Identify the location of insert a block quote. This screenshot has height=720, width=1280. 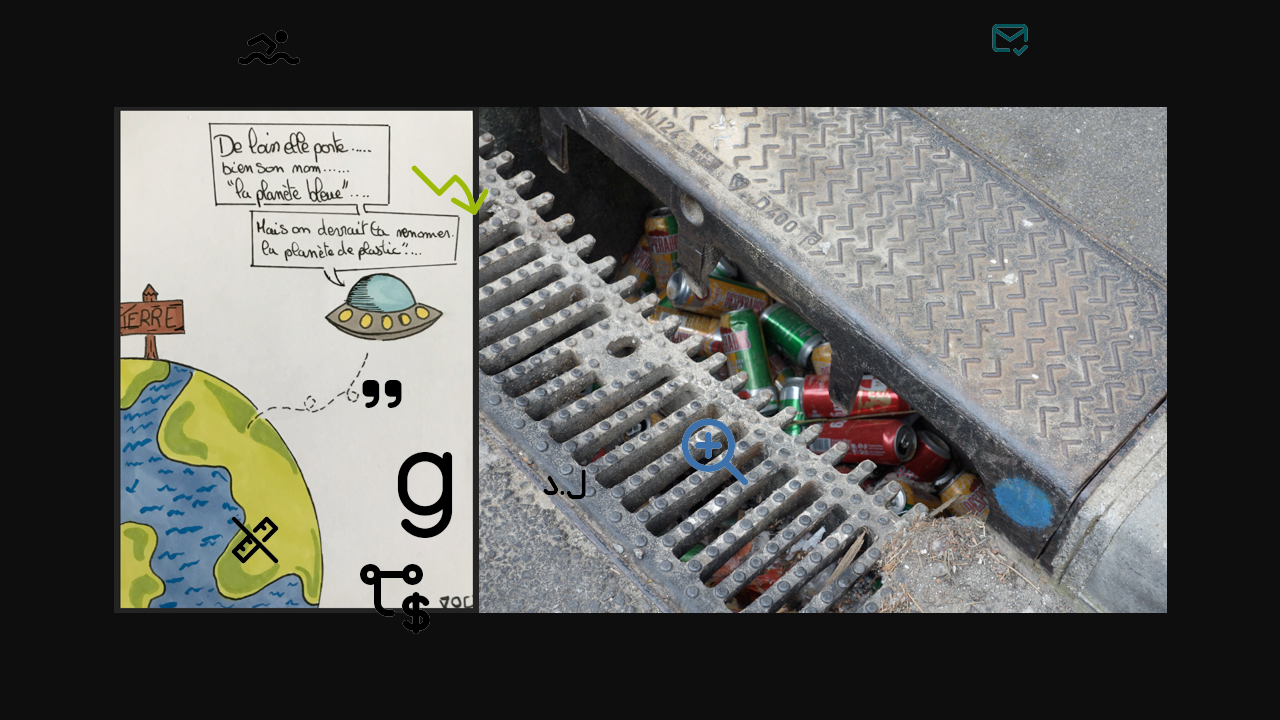
(382, 394).